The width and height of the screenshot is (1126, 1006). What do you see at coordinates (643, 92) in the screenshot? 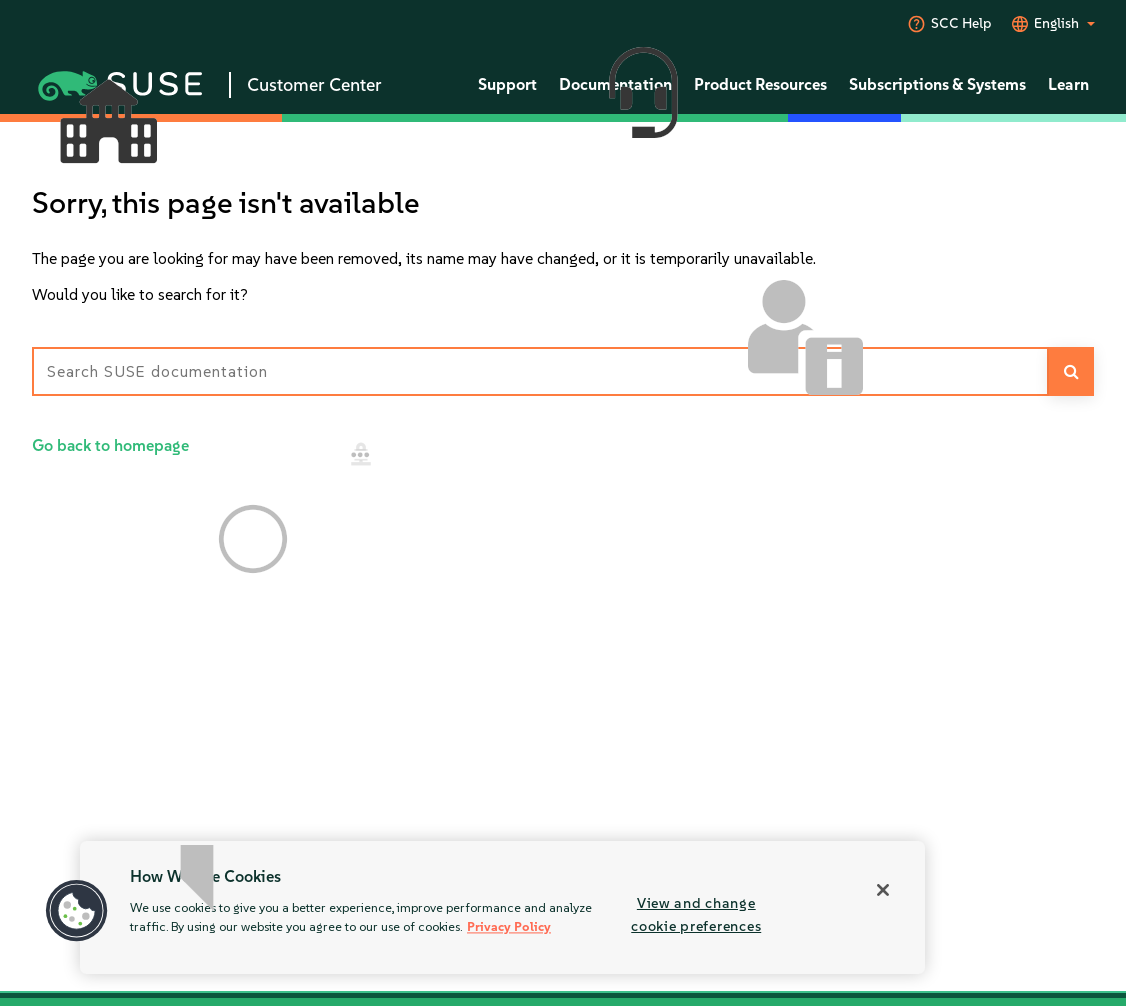
I see `audio or headset settings` at bounding box center [643, 92].